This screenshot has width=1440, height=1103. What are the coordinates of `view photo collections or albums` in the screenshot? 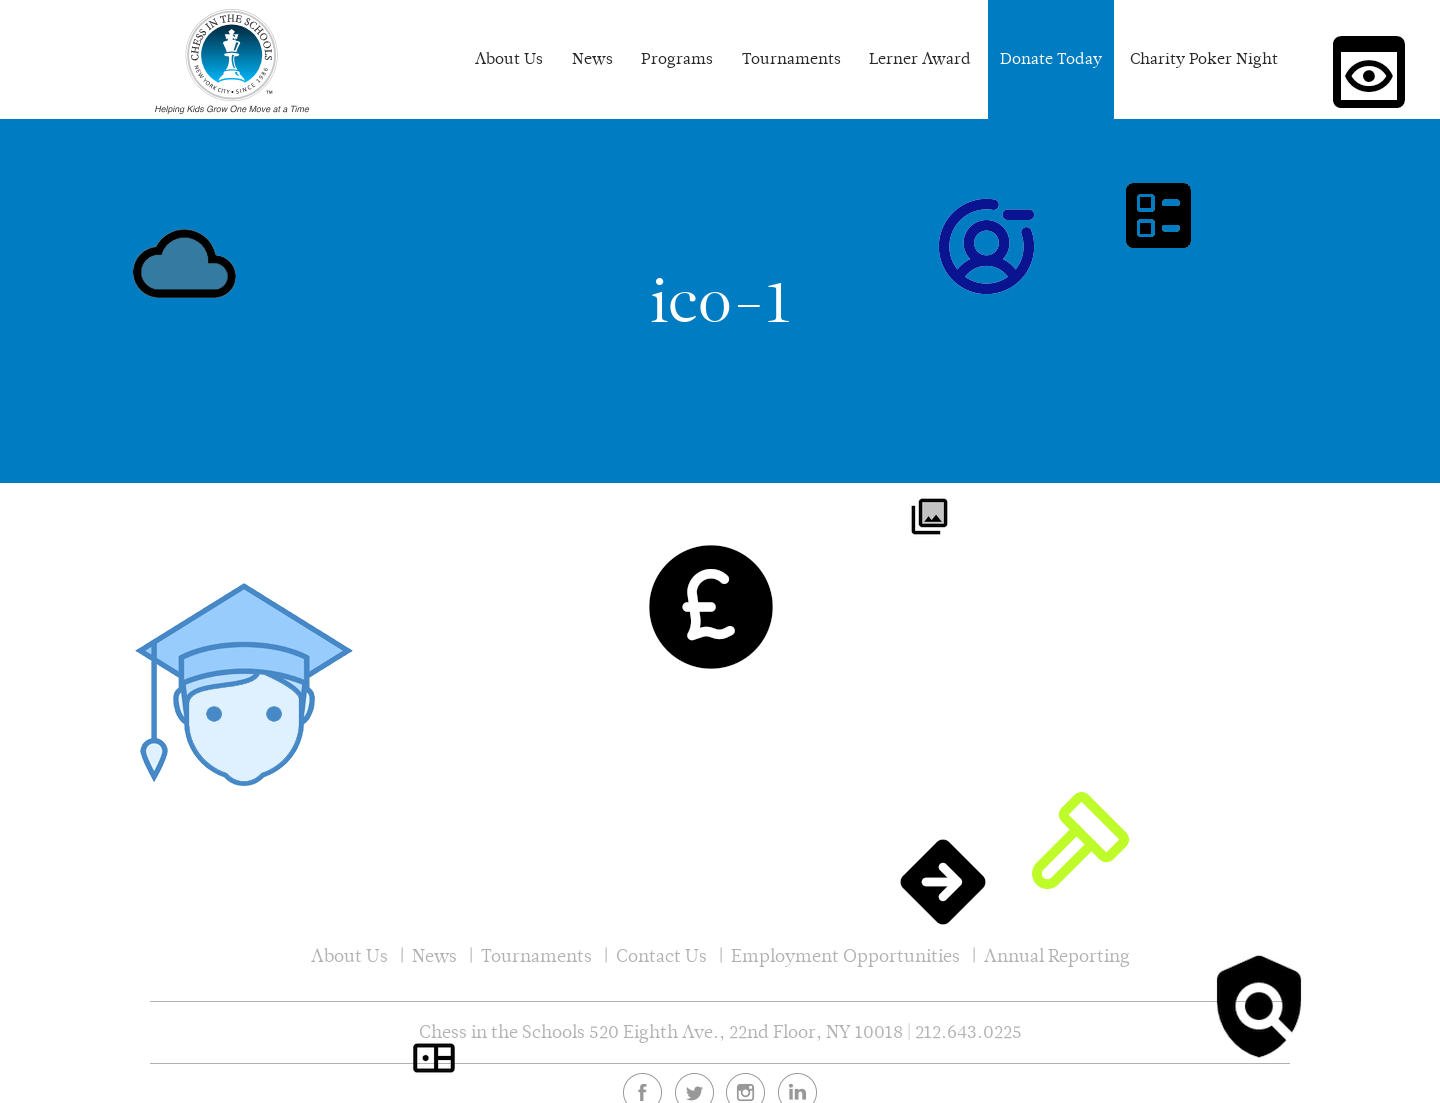 It's located at (929, 516).